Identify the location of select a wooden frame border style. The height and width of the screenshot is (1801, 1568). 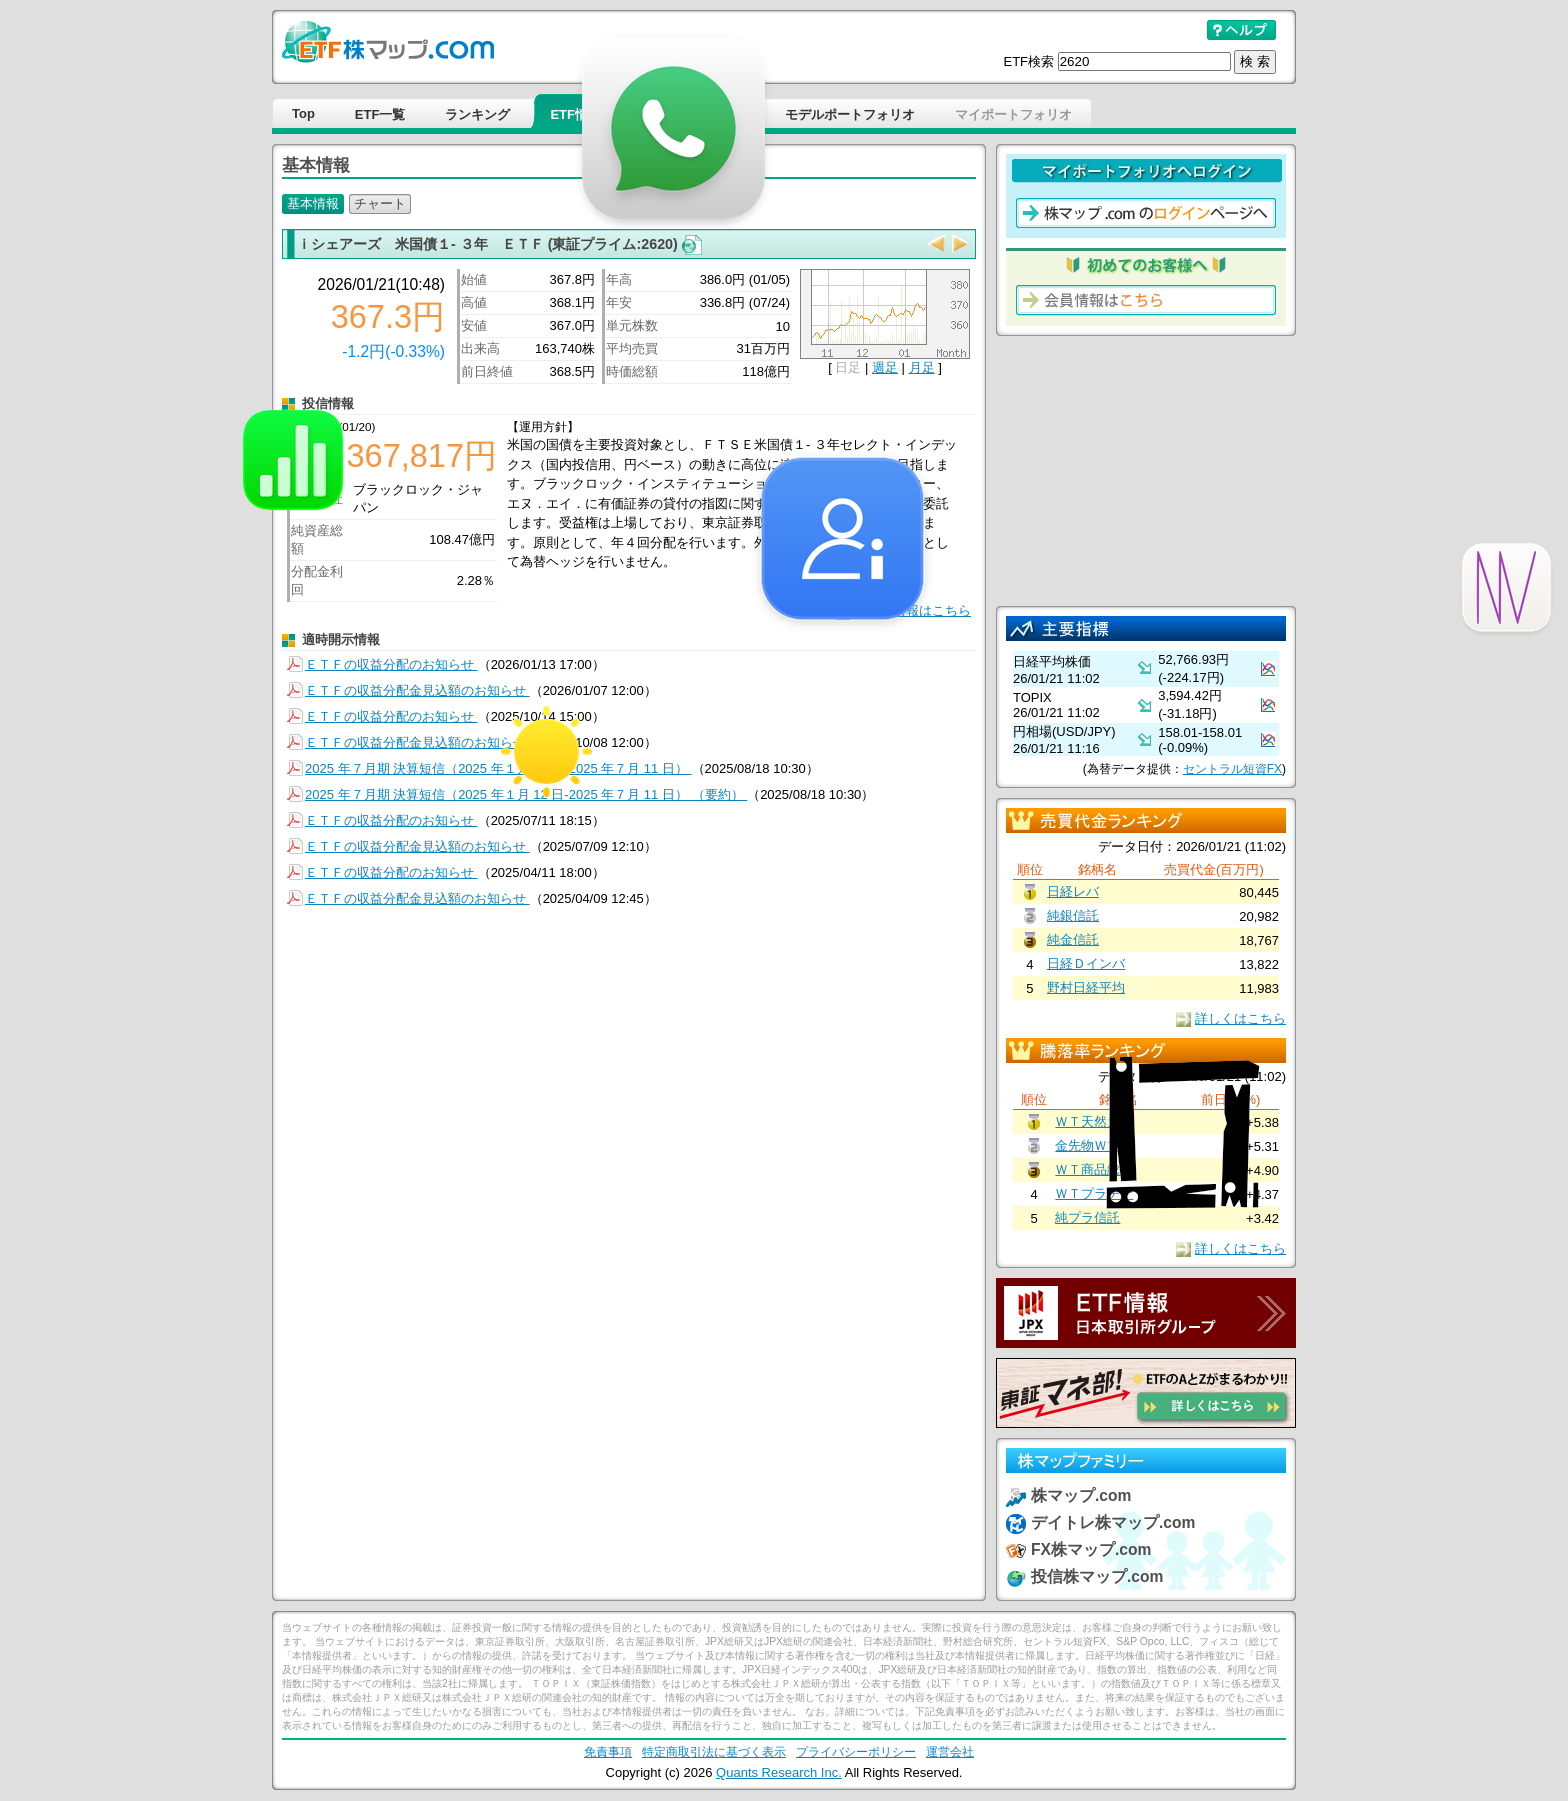
(1183, 1134).